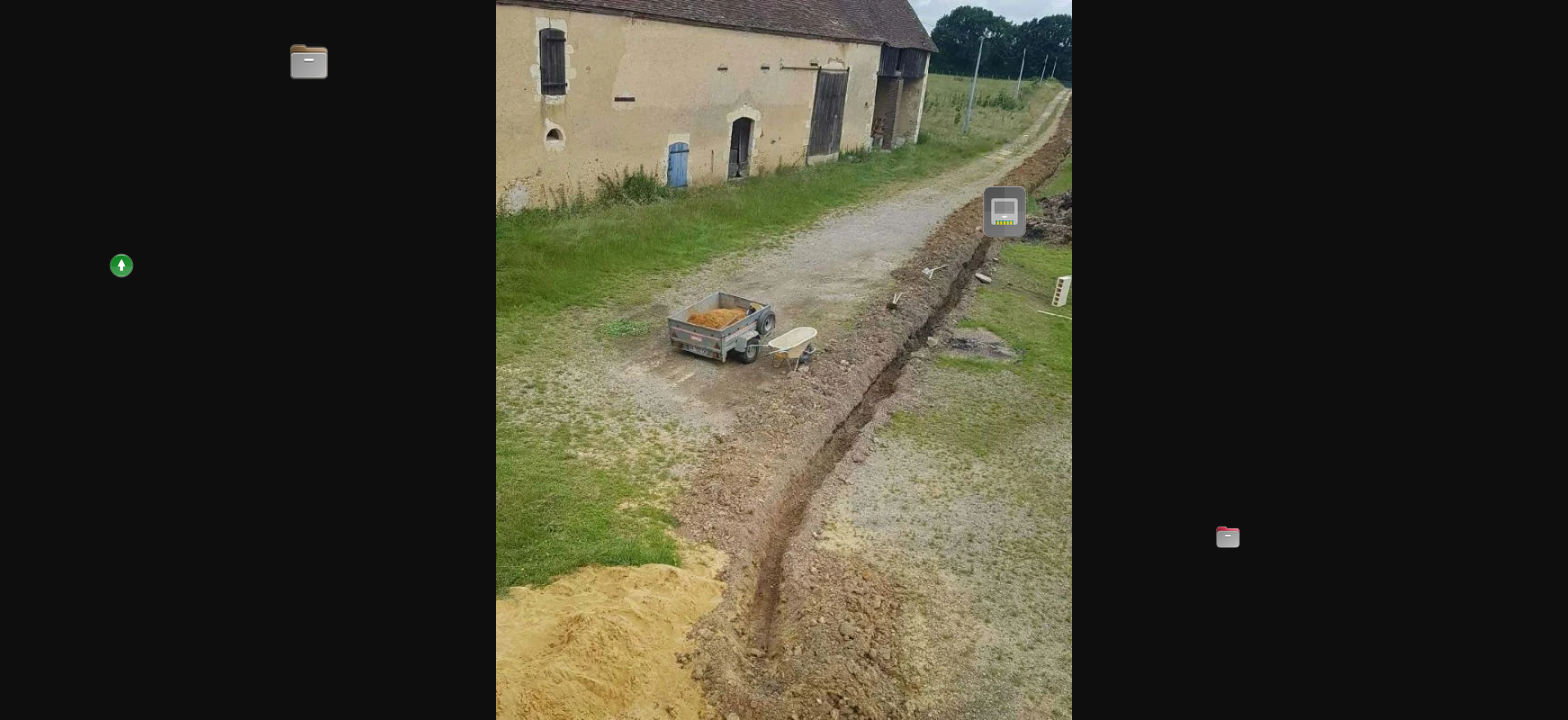 This screenshot has height=720, width=1568. Describe the element at coordinates (1004, 211) in the screenshot. I see `a ROM file or cartridge-based game image` at that location.